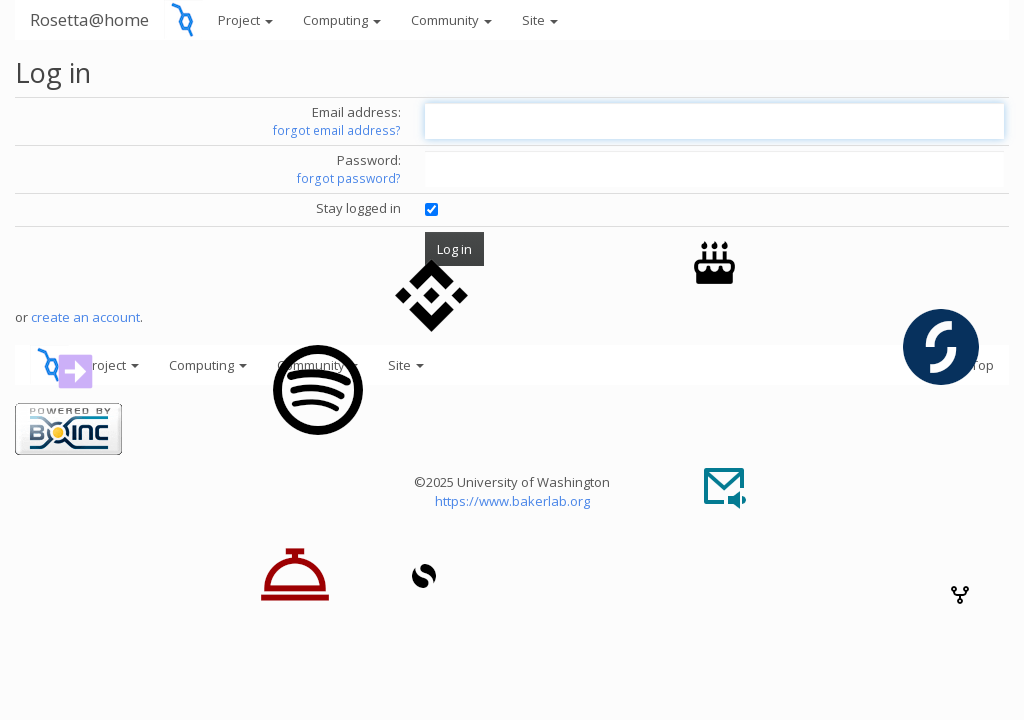 This screenshot has height=720, width=1024. What do you see at coordinates (960, 595) in the screenshot?
I see `fork a repository` at bounding box center [960, 595].